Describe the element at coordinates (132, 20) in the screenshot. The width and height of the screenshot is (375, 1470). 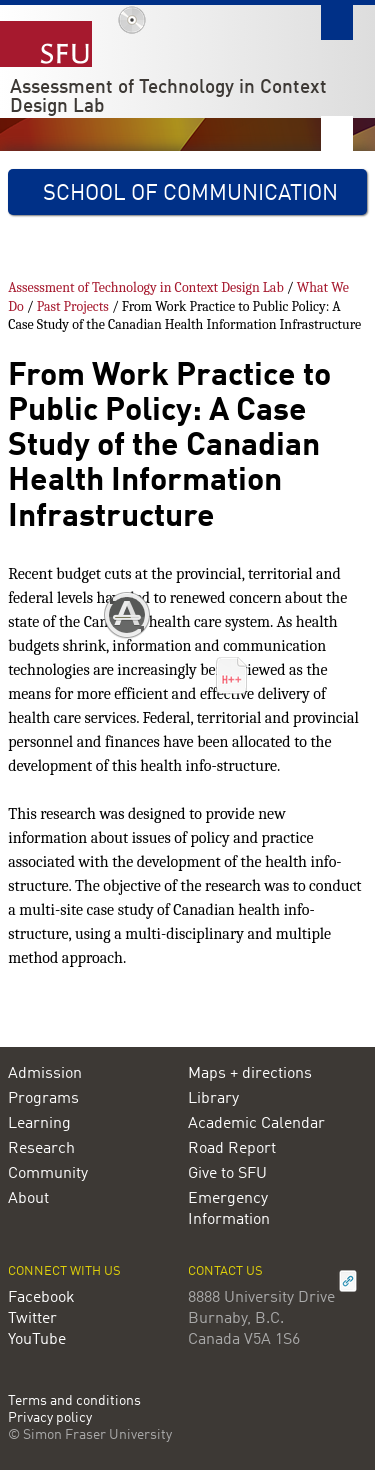
I see `indicates a rewritable DVD disc` at that location.